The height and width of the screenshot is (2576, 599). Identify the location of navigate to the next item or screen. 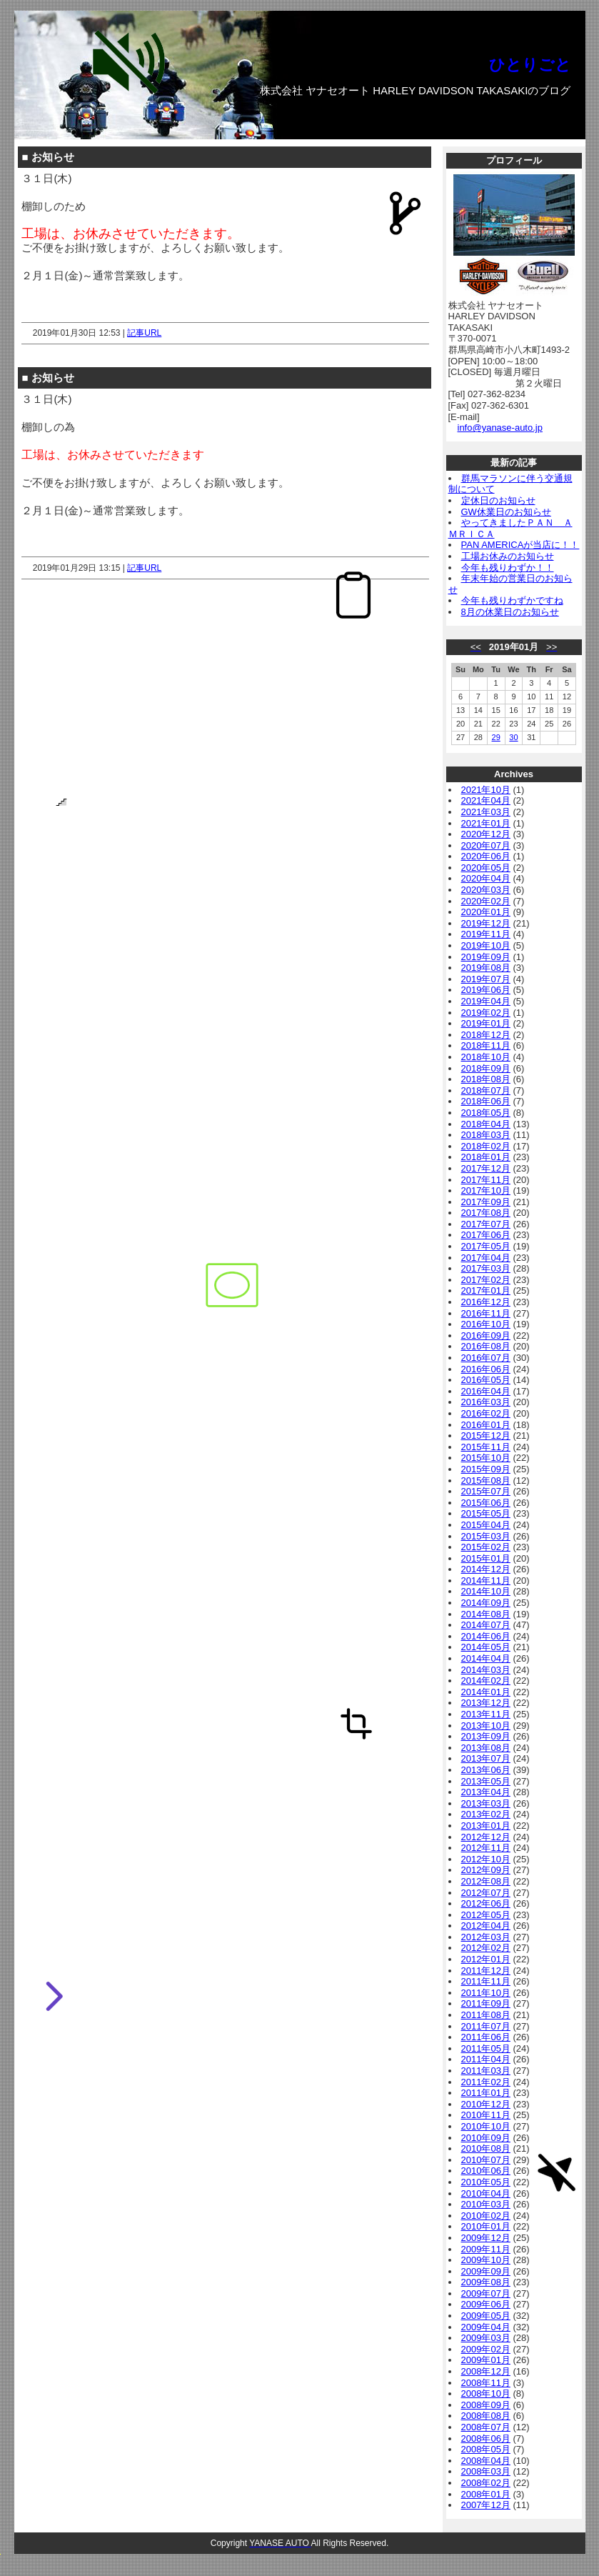
(53, 1996).